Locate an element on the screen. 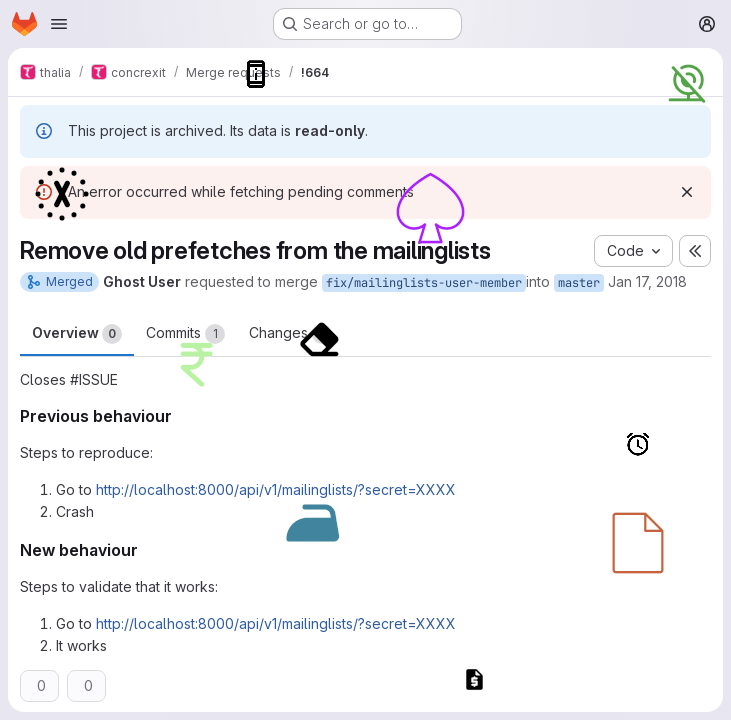 Image resolution: width=731 pixels, height=720 pixels. view or open a file is located at coordinates (638, 543).